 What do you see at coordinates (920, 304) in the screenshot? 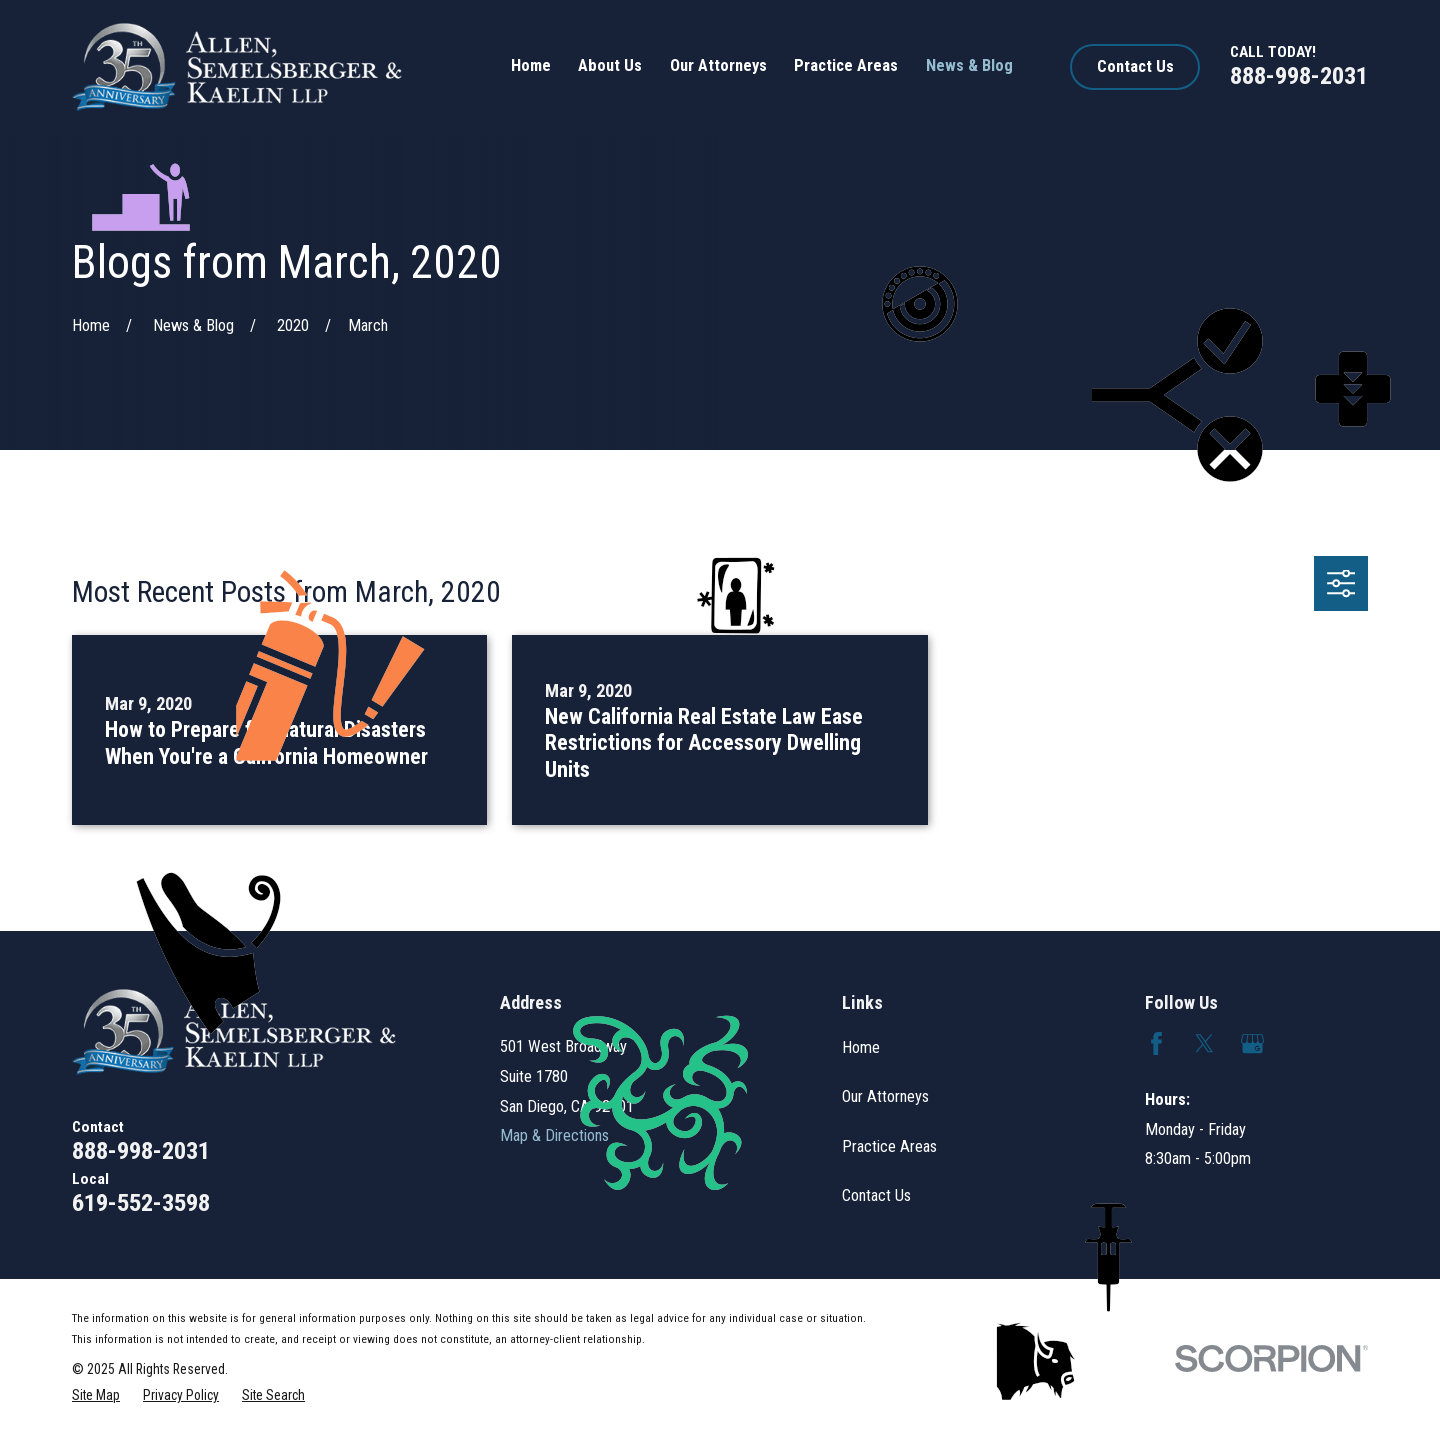
I see `abstract game ability or skill icon` at bounding box center [920, 304].